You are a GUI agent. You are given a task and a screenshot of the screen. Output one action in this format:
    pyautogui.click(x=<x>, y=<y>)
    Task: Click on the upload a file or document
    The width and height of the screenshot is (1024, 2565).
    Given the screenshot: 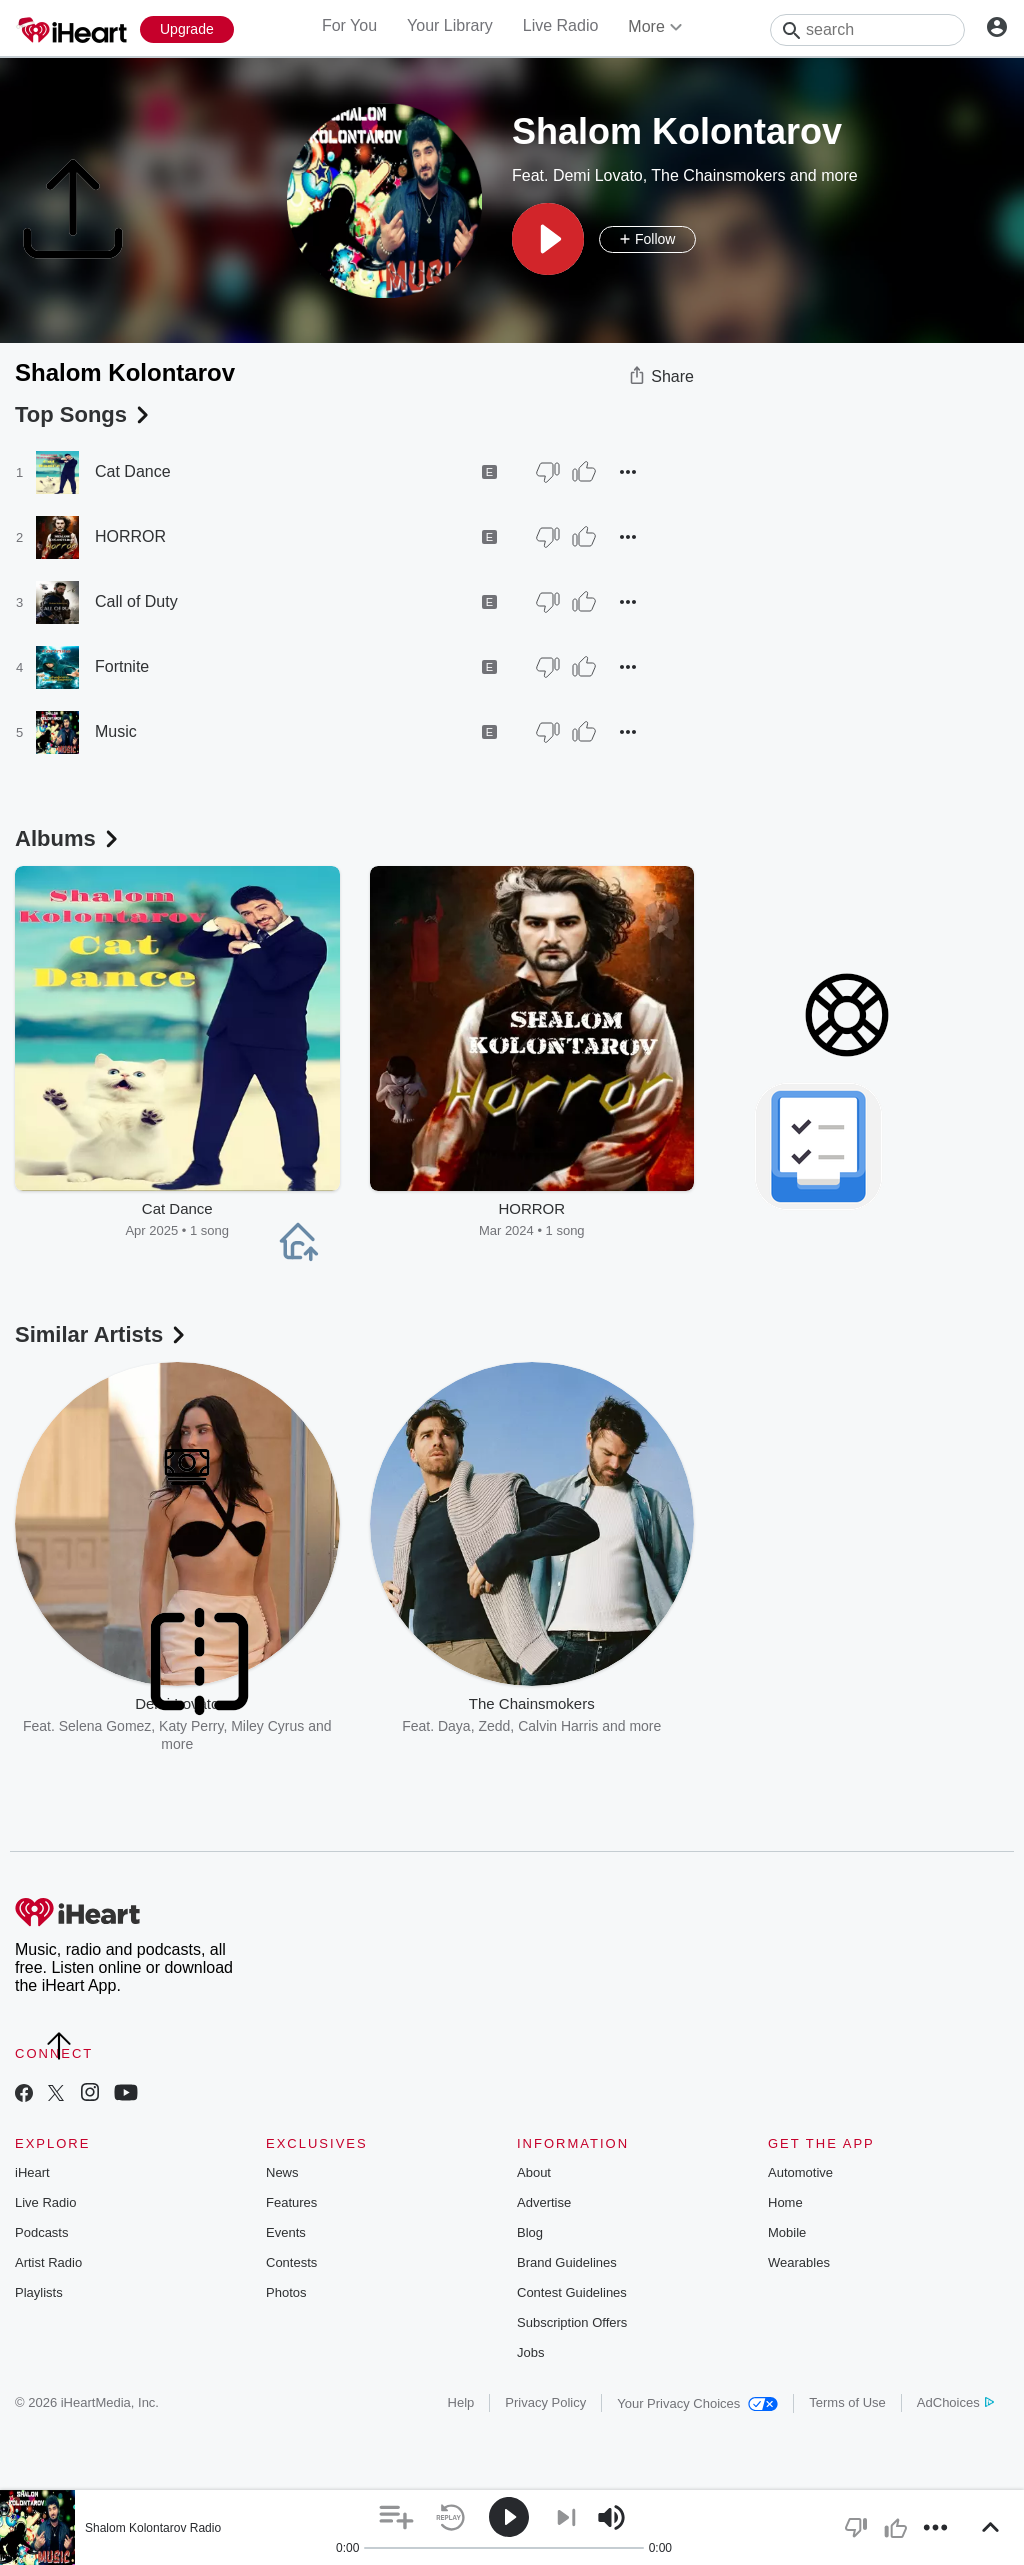 What is the action you would take?
    pyautogui.click(x=73, y=209)
    